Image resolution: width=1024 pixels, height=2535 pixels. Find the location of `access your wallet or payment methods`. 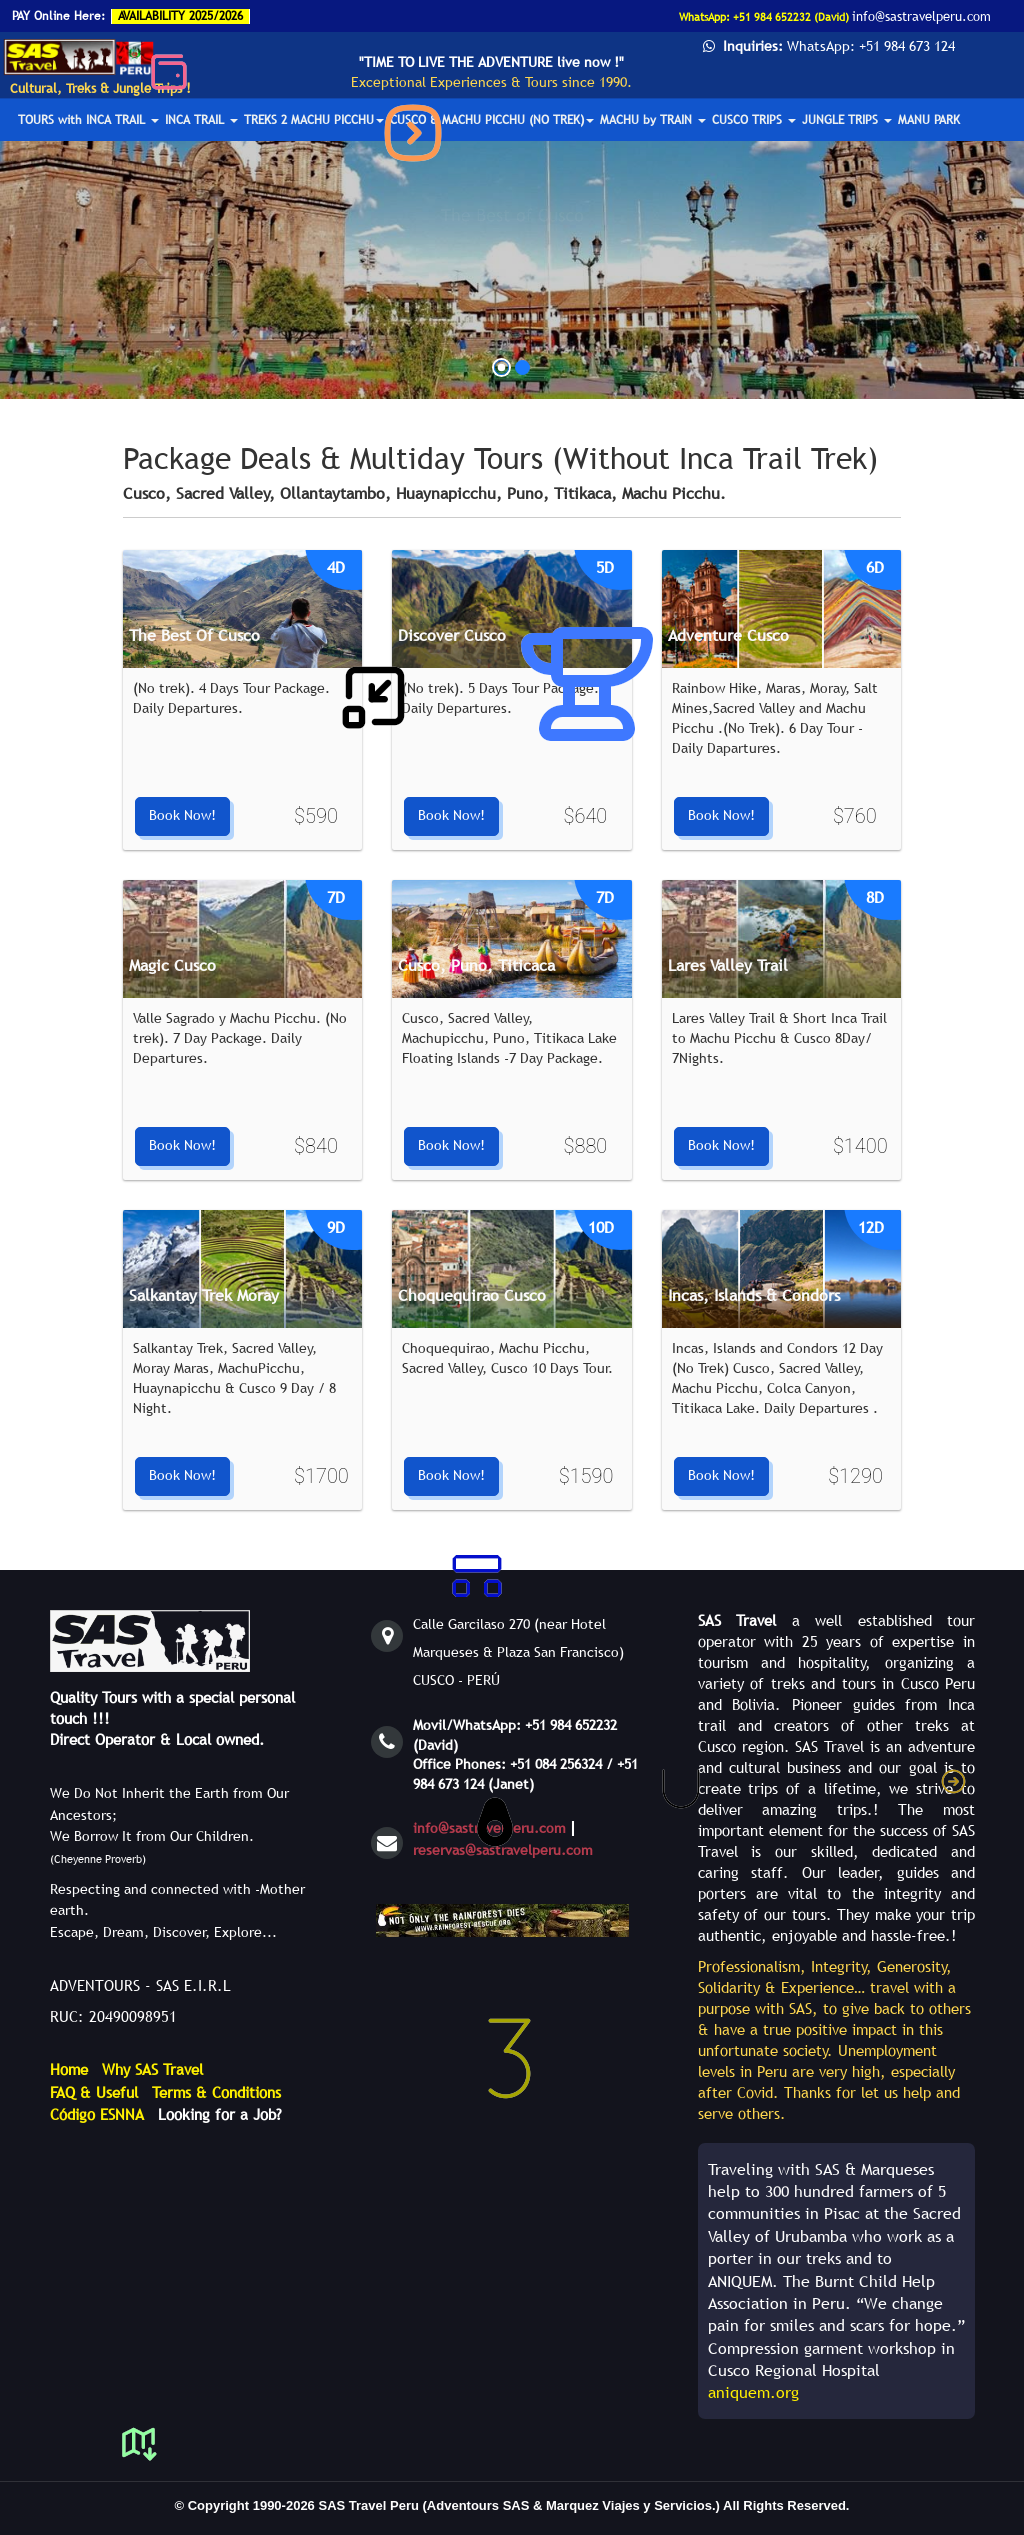

access your wallet or payment methods is located at coordinates (169, 72).